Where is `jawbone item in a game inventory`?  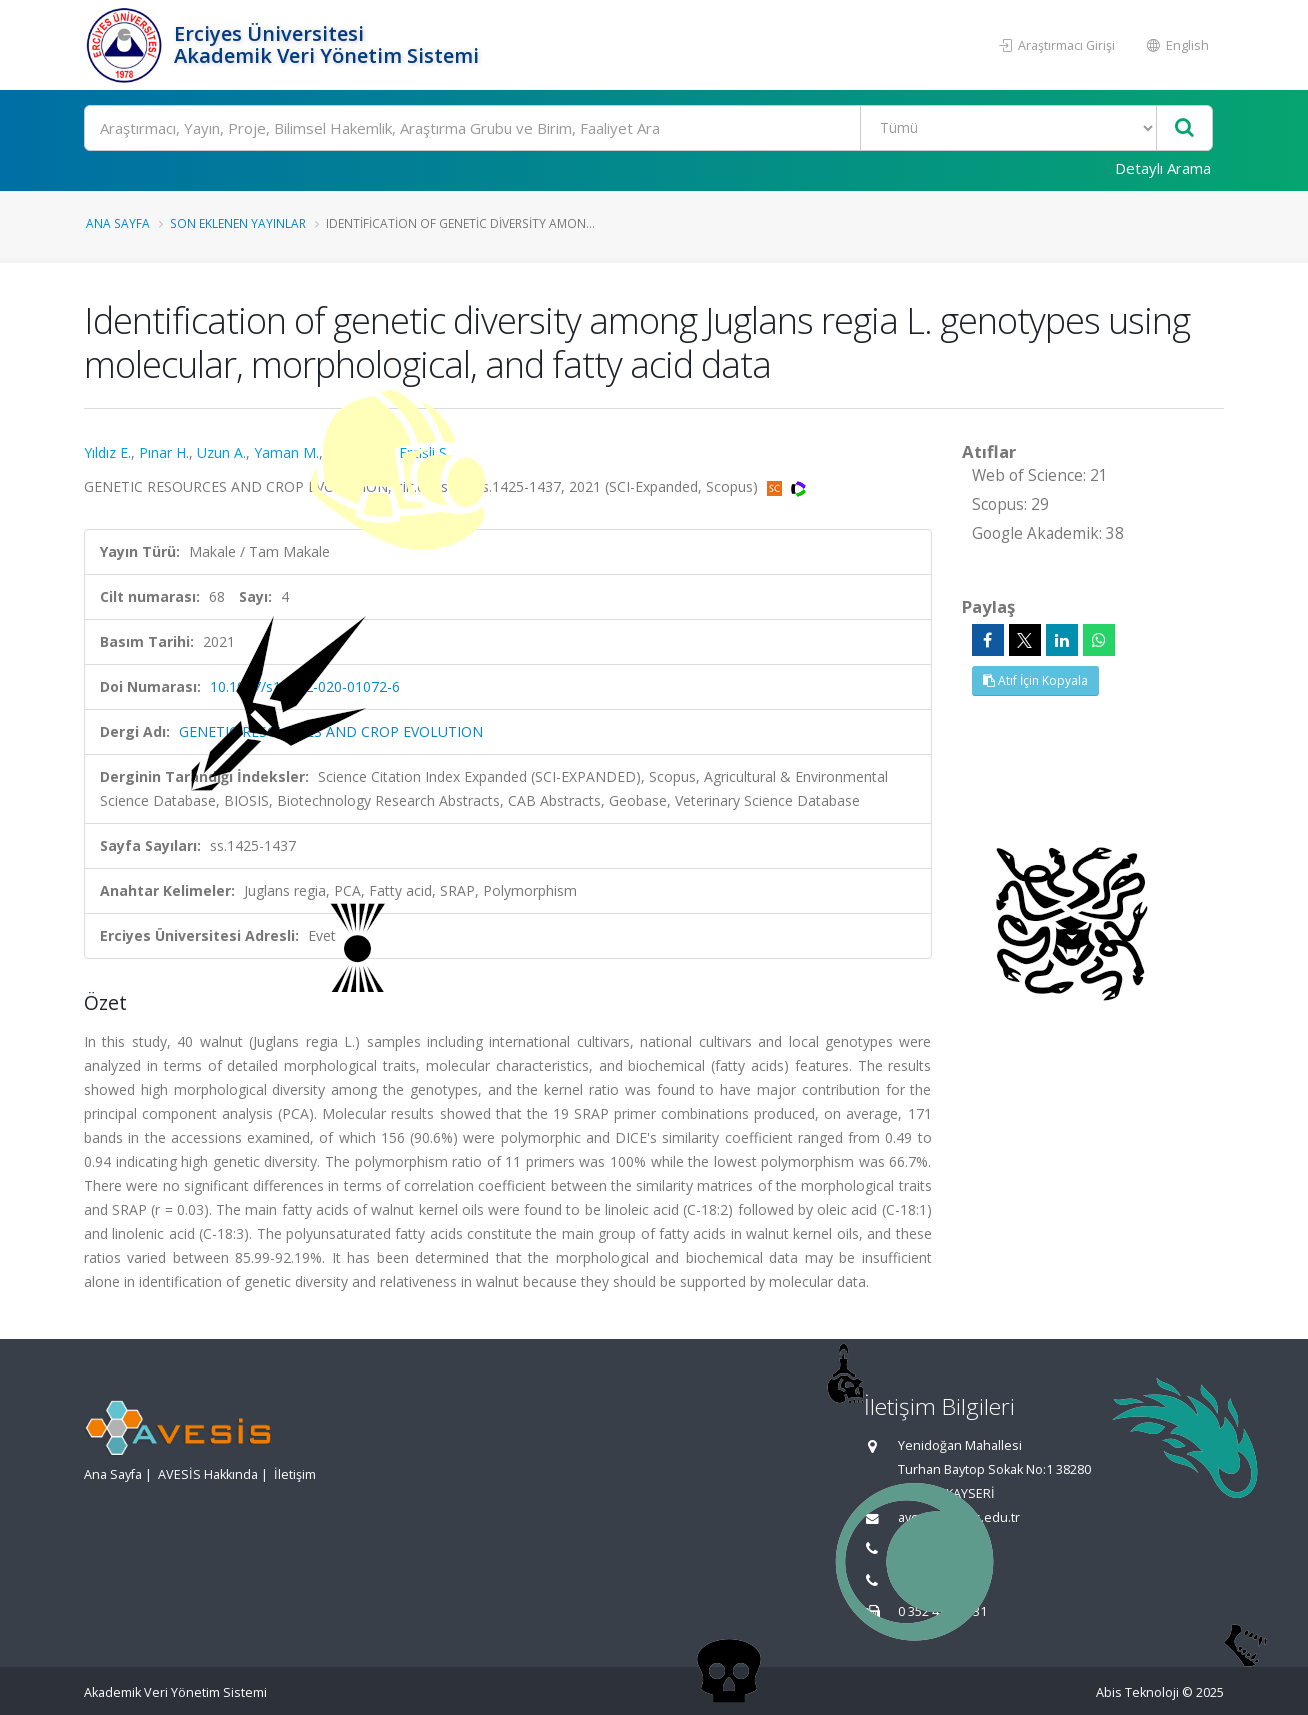 jawbone item in a game inventory is located at coordinates (1245, 1645).